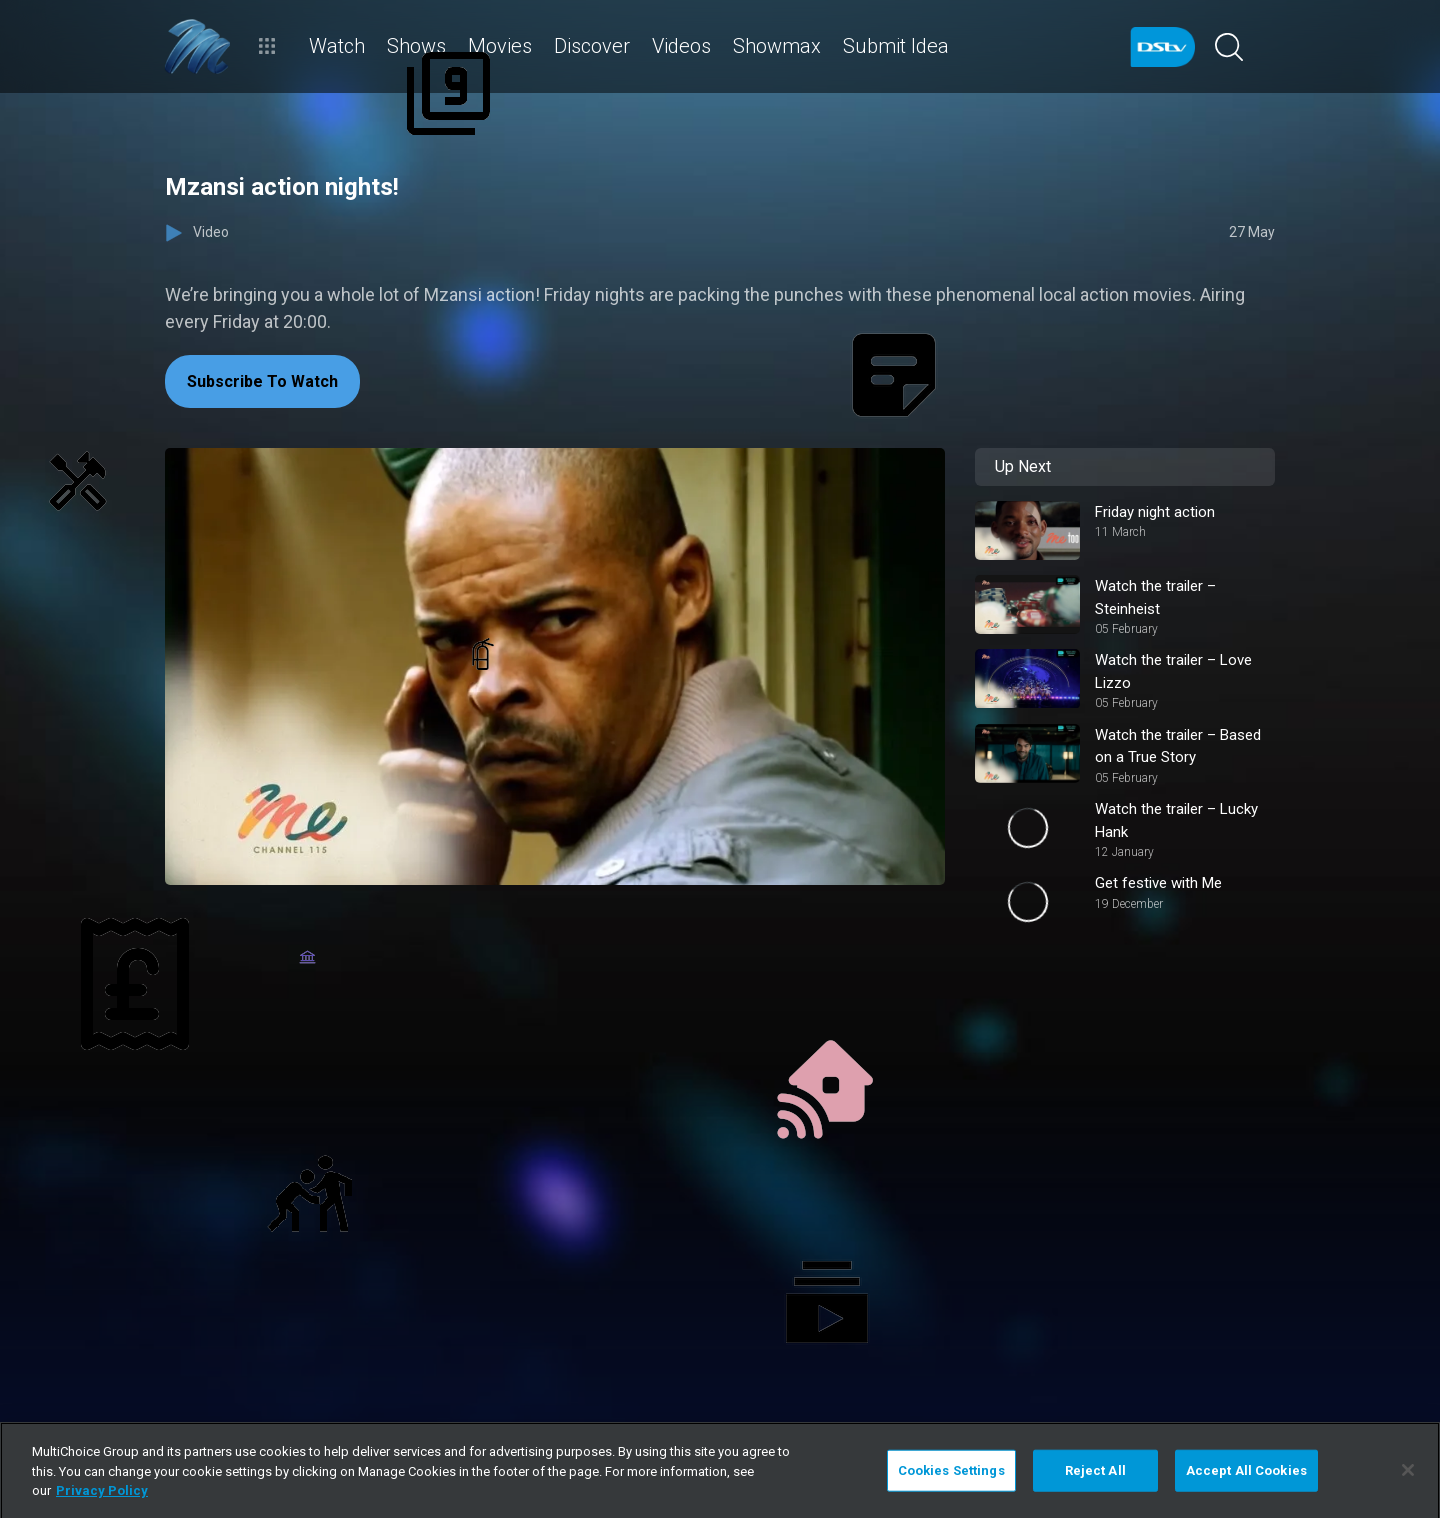  What do you see at coordinates (481, 654) in the screenshot?
I see `access fire safety information` at bounding box center [481, 654].